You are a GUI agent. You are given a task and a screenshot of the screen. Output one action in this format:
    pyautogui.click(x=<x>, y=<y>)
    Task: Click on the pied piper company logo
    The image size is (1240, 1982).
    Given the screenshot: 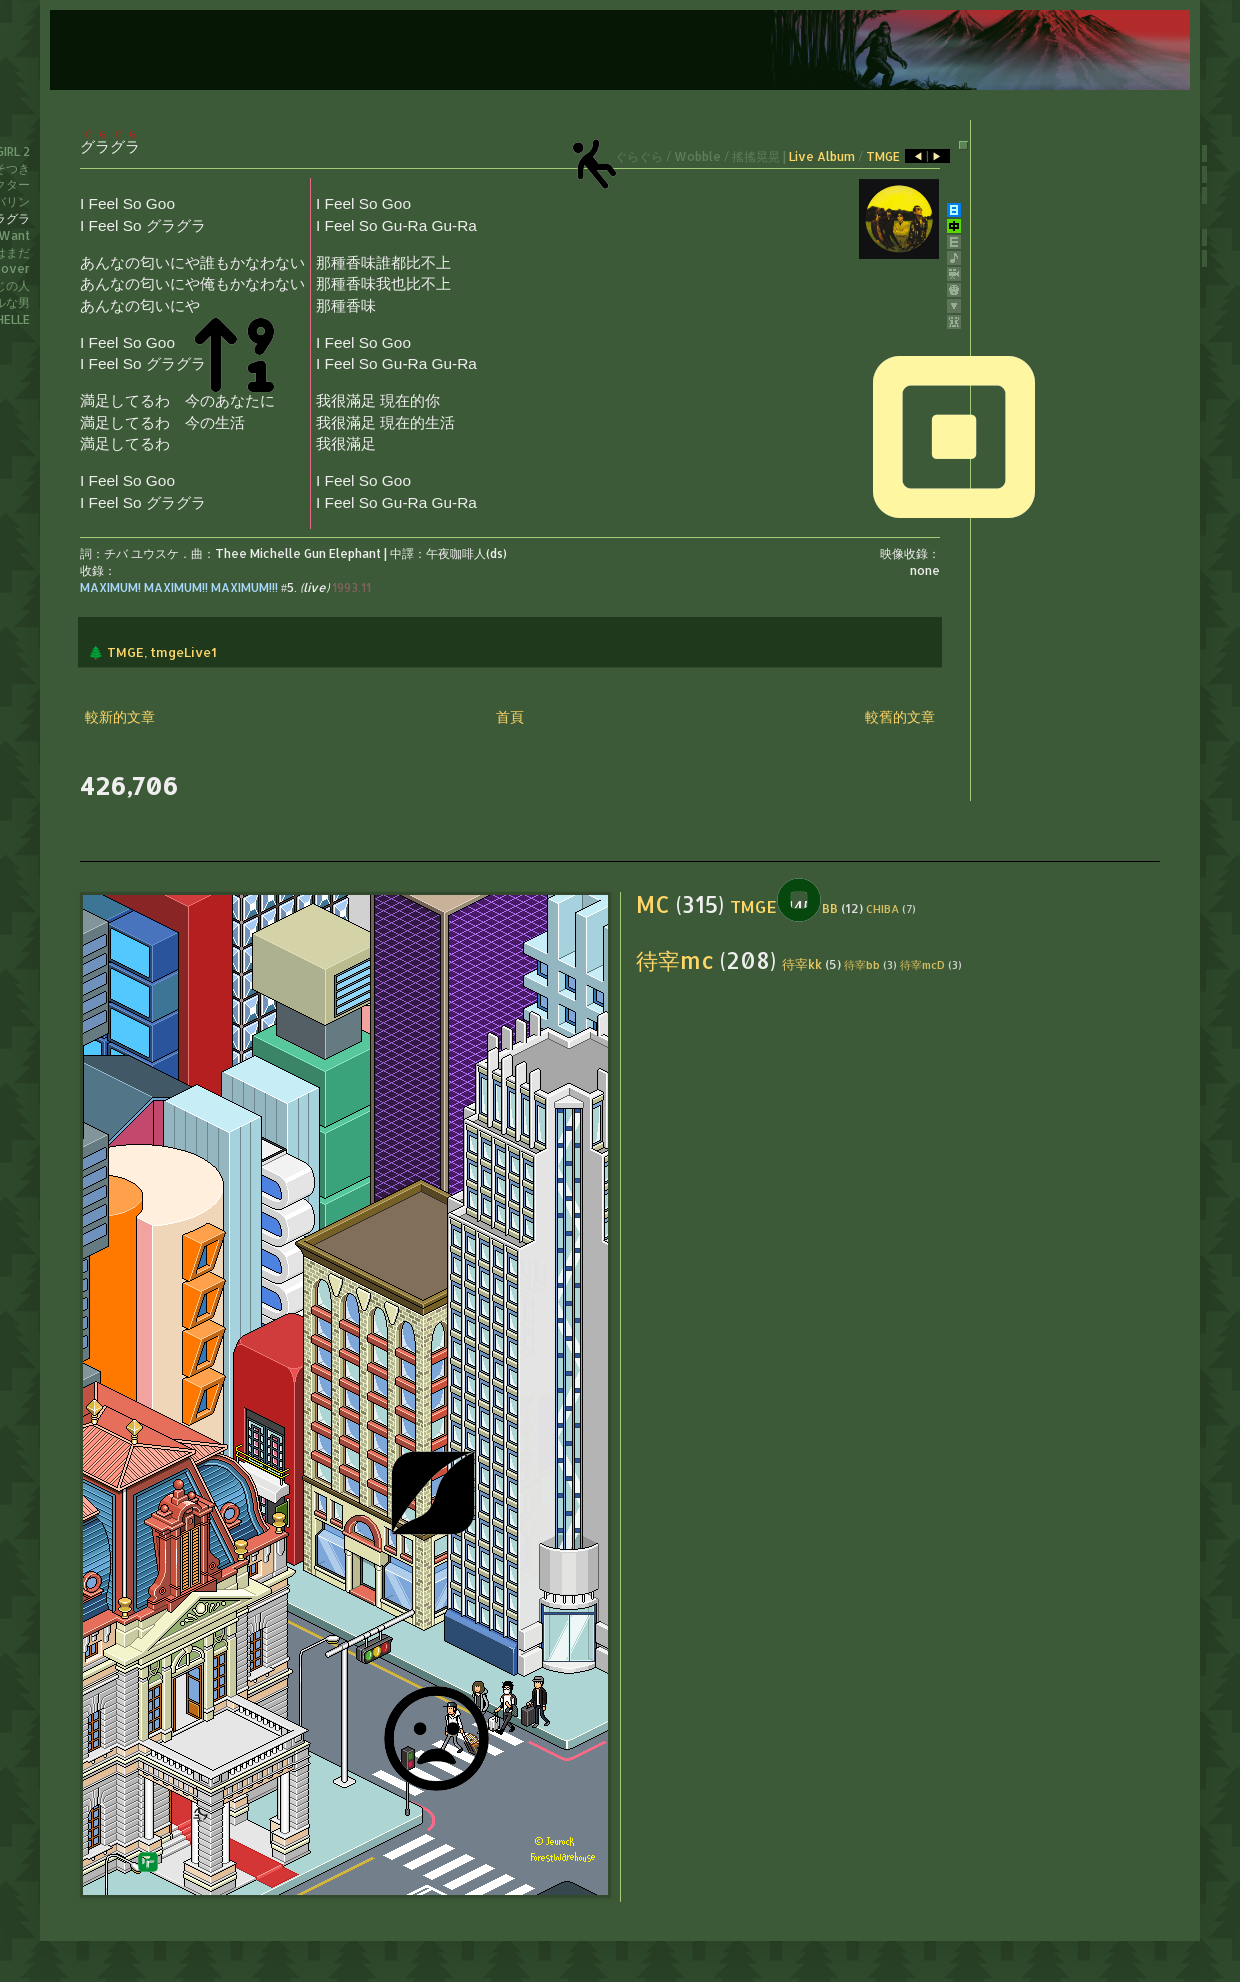 What is the action you would take?
    pyautogui.click(x=433, y=1493)
    